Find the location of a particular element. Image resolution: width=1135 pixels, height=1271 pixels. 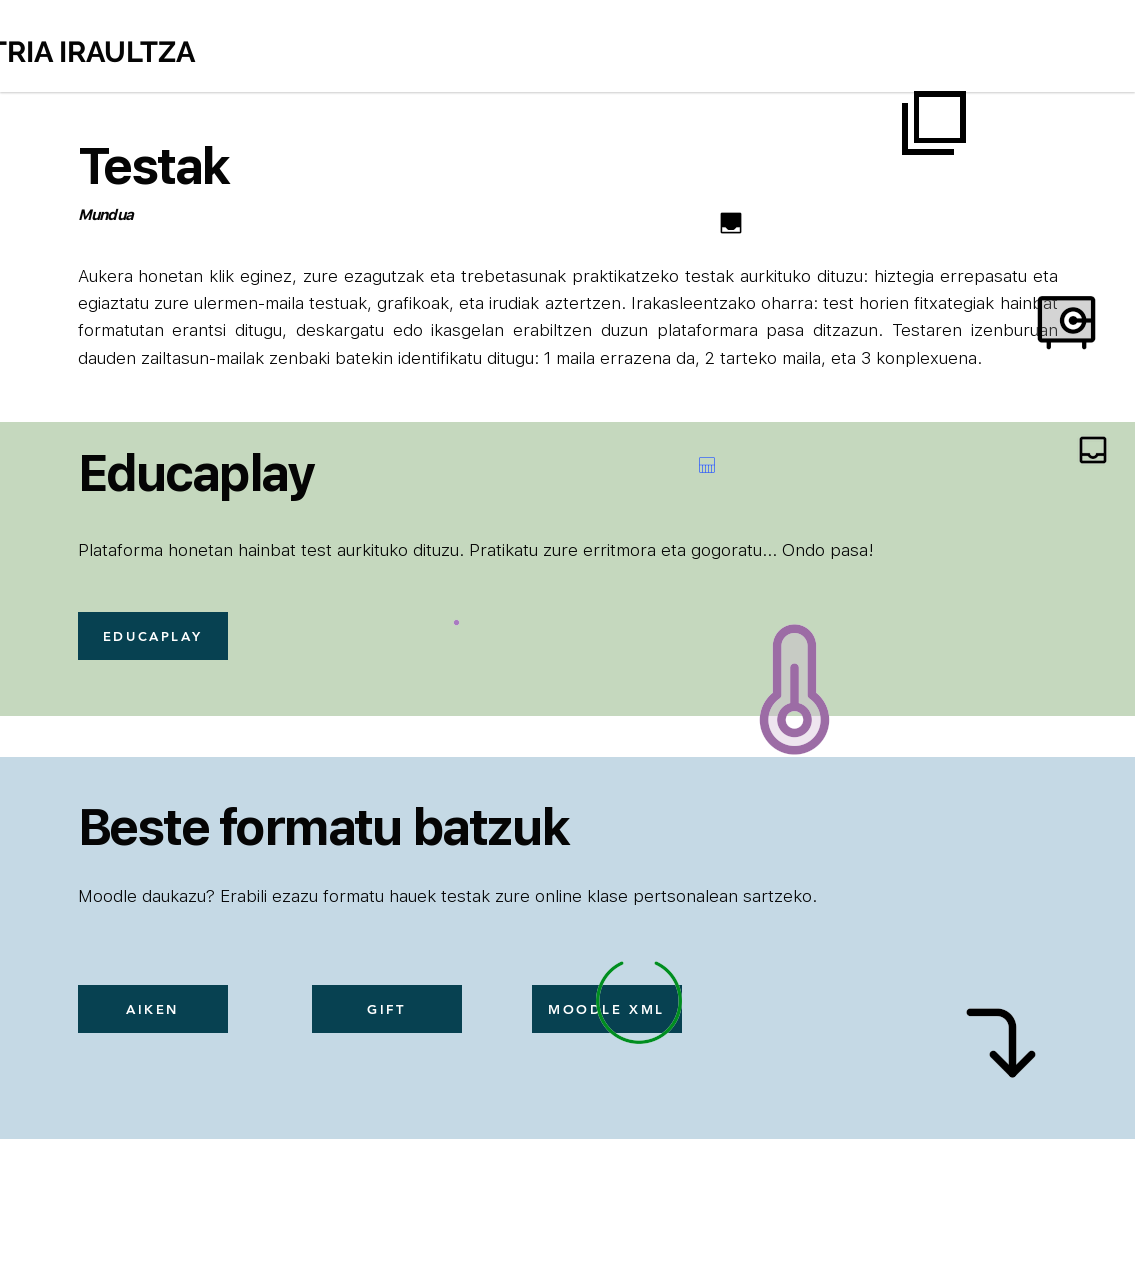

navigate right then down is located at coordinates (1001, 1043).